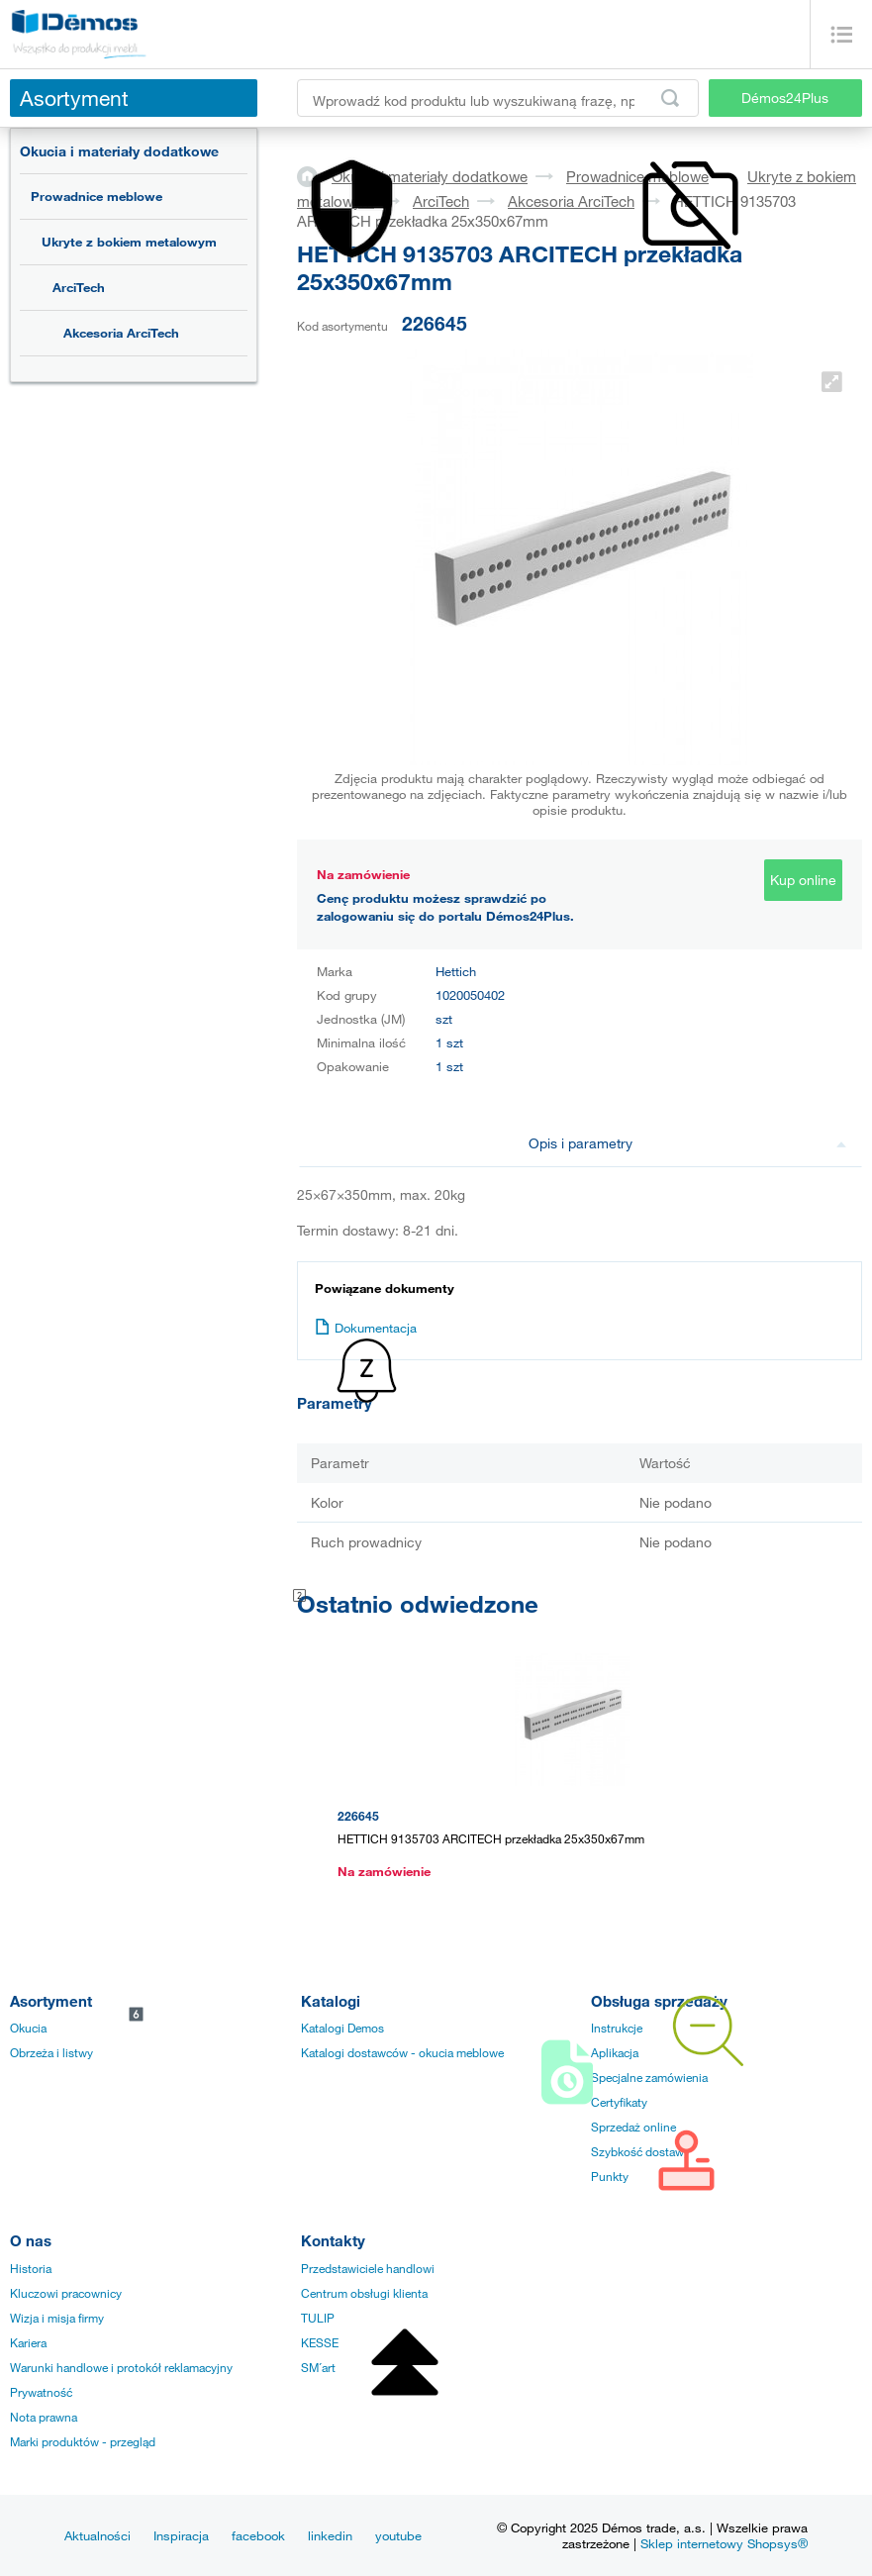 This screenshot has height=2576, width=872. Describe the element at coordinates (405, 2365) in the screenshot. I see `collapse all sections or content` at that location.